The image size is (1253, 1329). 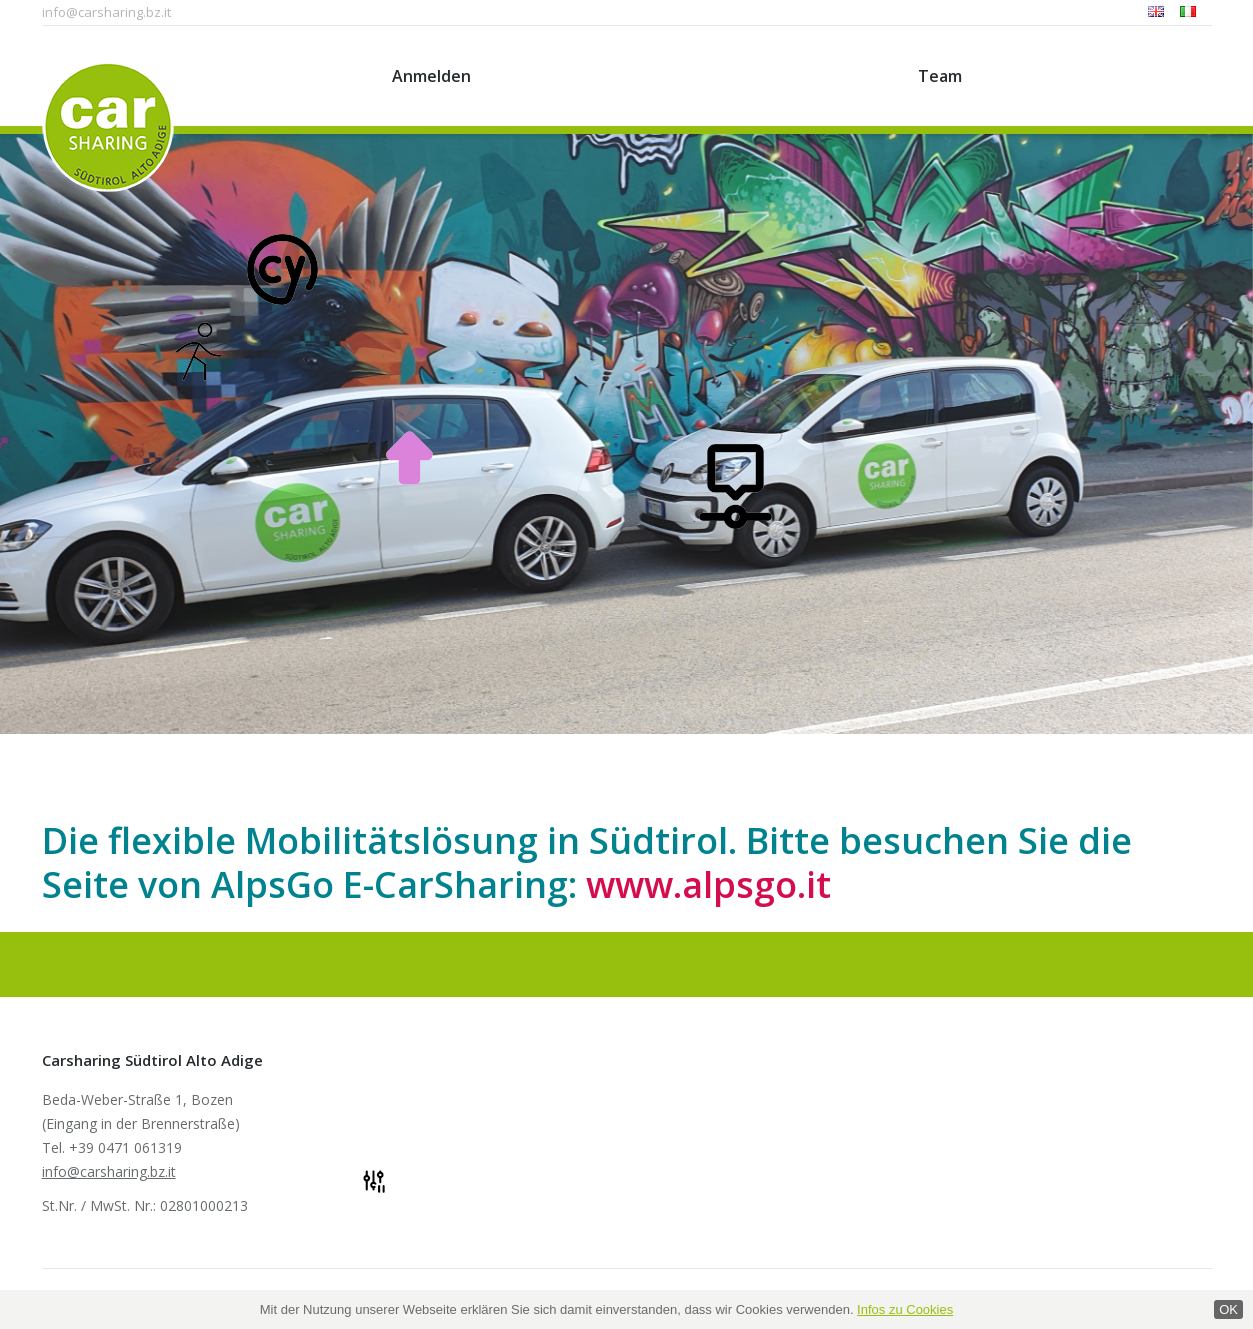 What do you see at coordinates (373, 1180) in the screenshot?
I see `pause automatic adjustments or settings sync` at bounding box center [373, 1180].